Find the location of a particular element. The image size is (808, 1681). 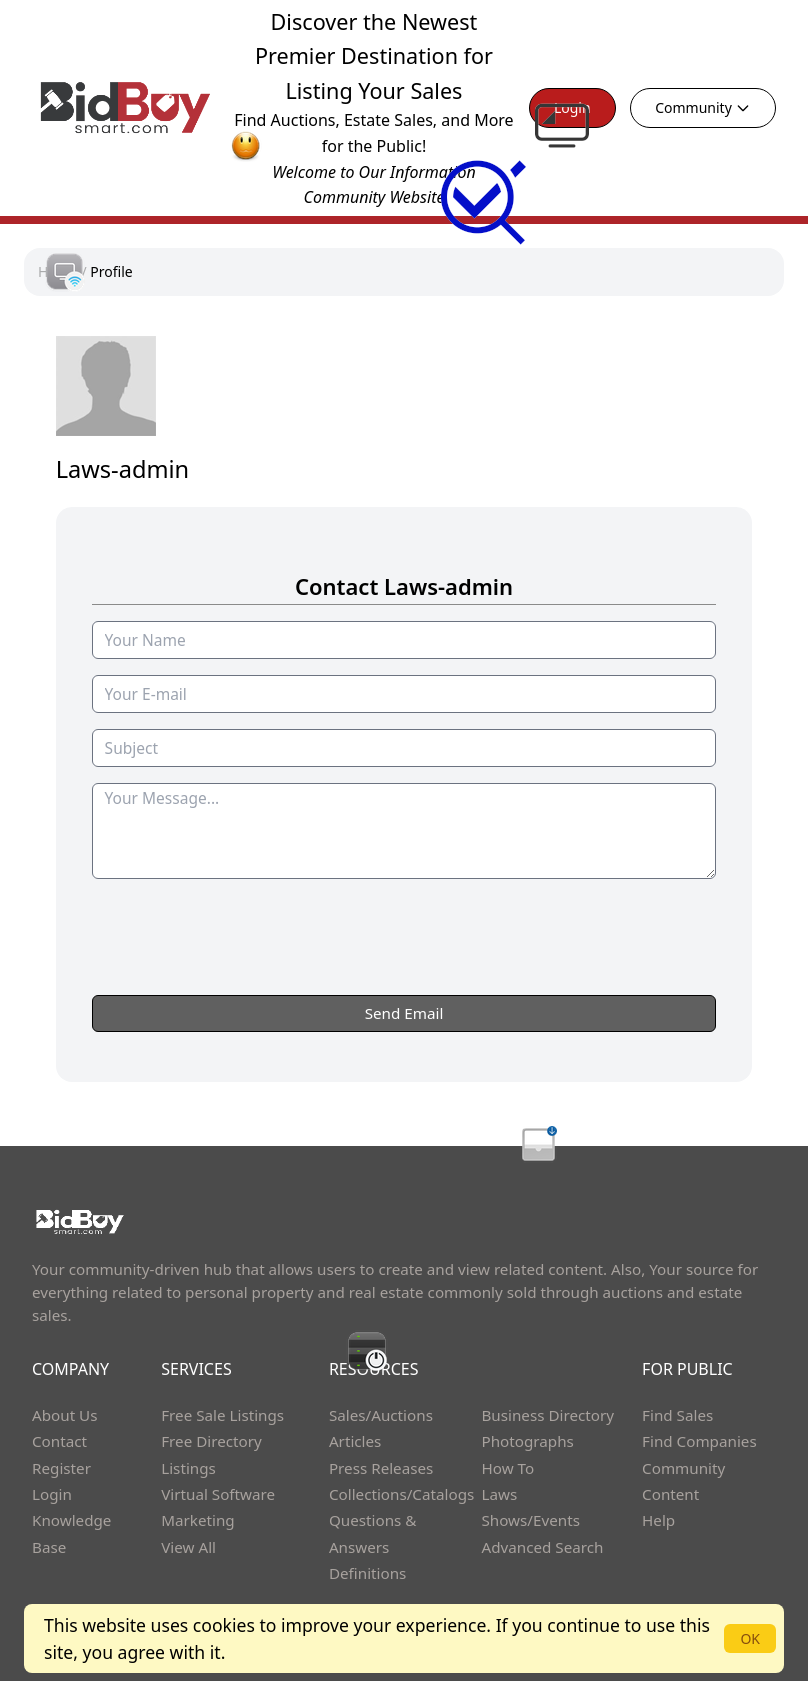

access your email inbox is located at coordinates (538, 1144).